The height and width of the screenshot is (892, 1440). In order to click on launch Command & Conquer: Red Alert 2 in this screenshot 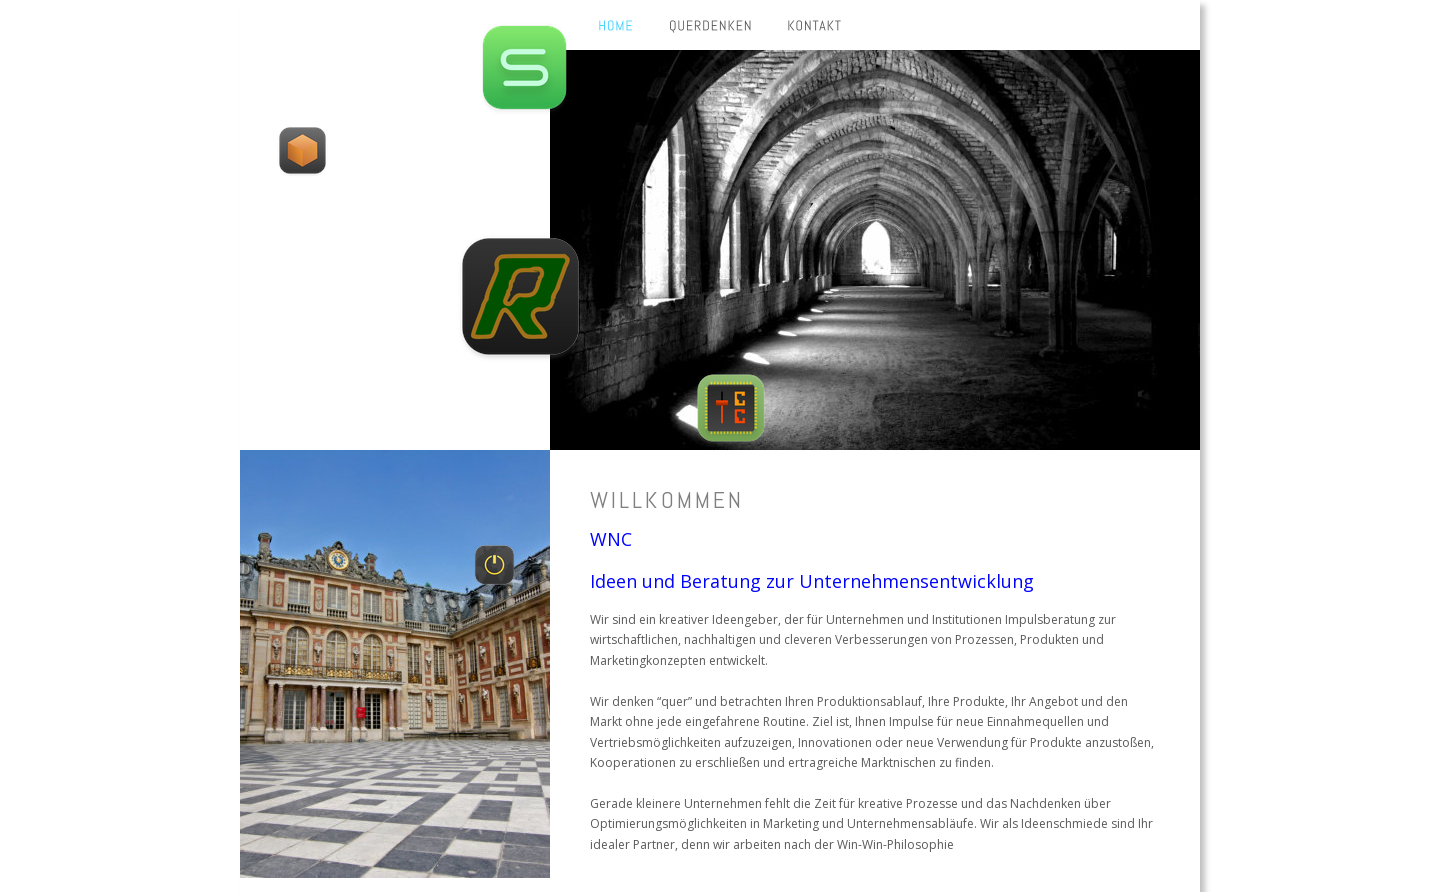, I will do `click(520, 296)`.